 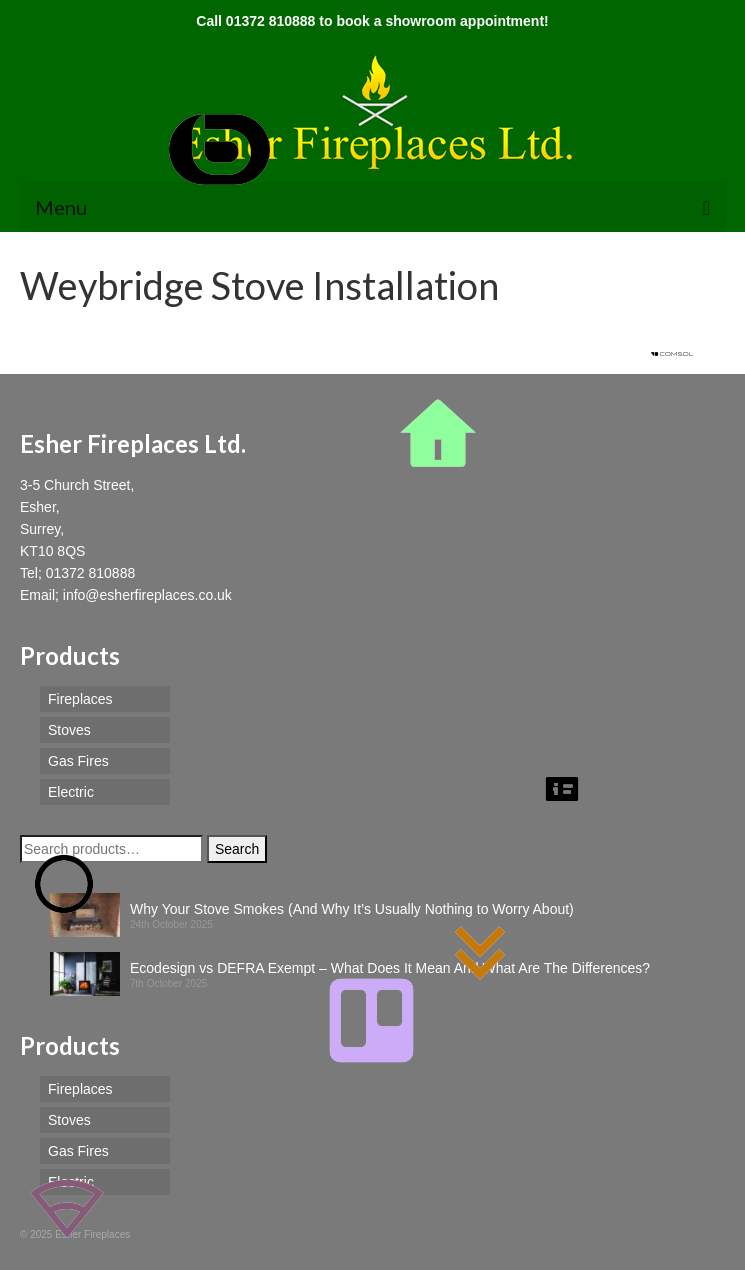 I want to click on open trello app, so click(x=371, y=1020).